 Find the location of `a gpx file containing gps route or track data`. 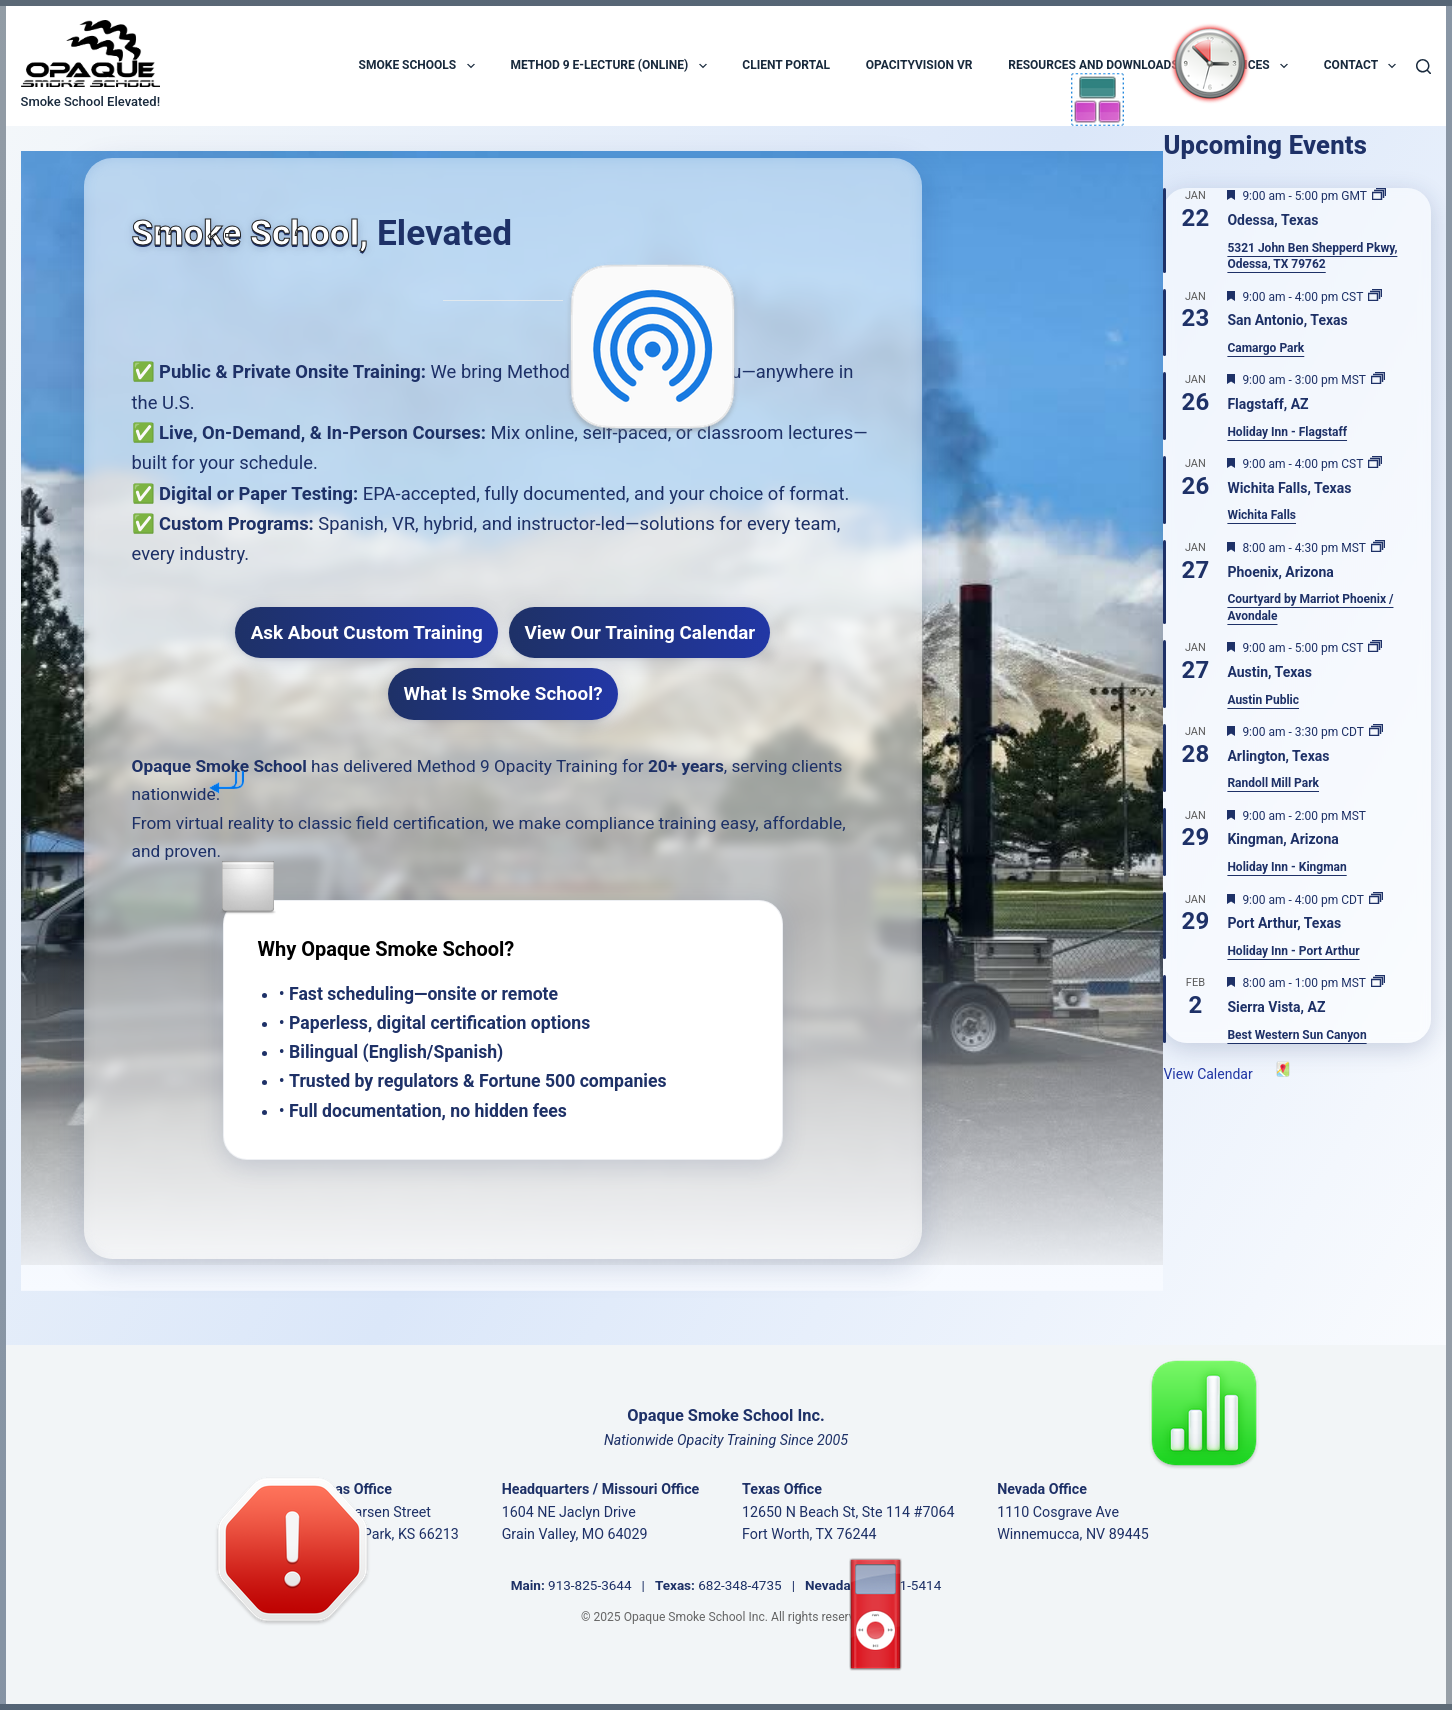

a gpx file containing gps route or track data is located at coordinates (1283, 1069).